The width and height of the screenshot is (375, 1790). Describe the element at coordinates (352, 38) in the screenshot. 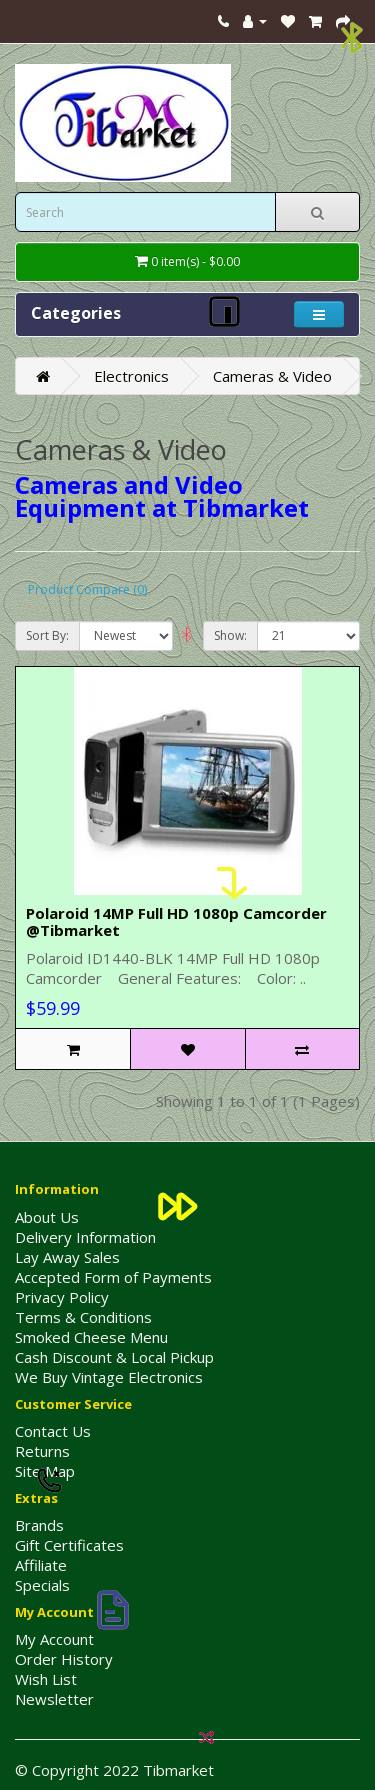

I see `toggle bluetooth connectivity on or off` at that location.